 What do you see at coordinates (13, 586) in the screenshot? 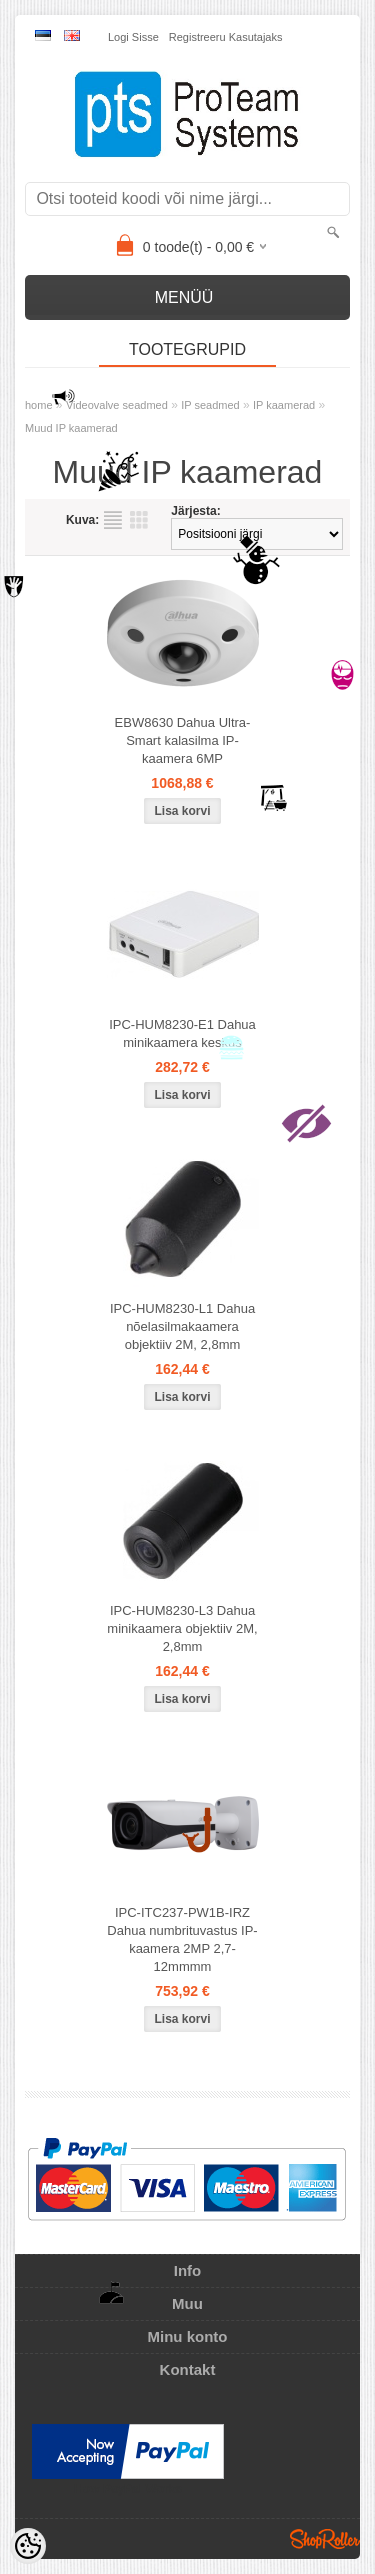
I see `indicates a blocked or restricted action` at bounding box center [13, 586].